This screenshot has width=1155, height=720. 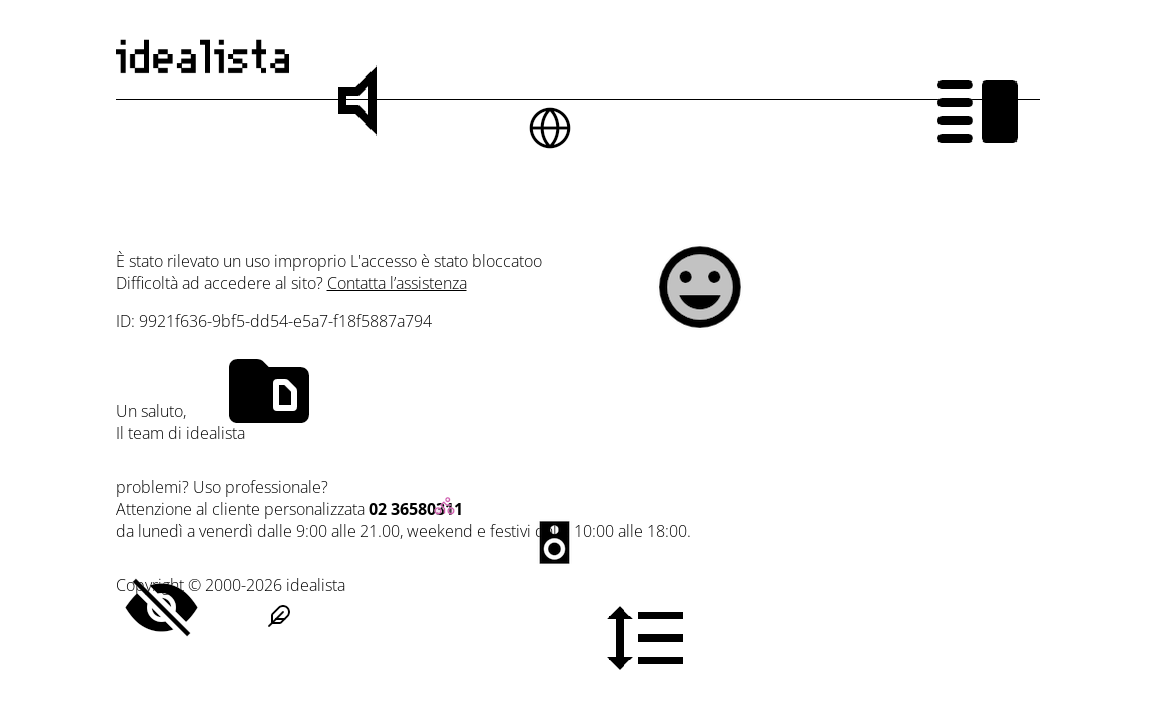 What do you see at coordinates (646, 638) in the screenshot?
I see `adjust line spacing in text` at bounding box center [646, 638].